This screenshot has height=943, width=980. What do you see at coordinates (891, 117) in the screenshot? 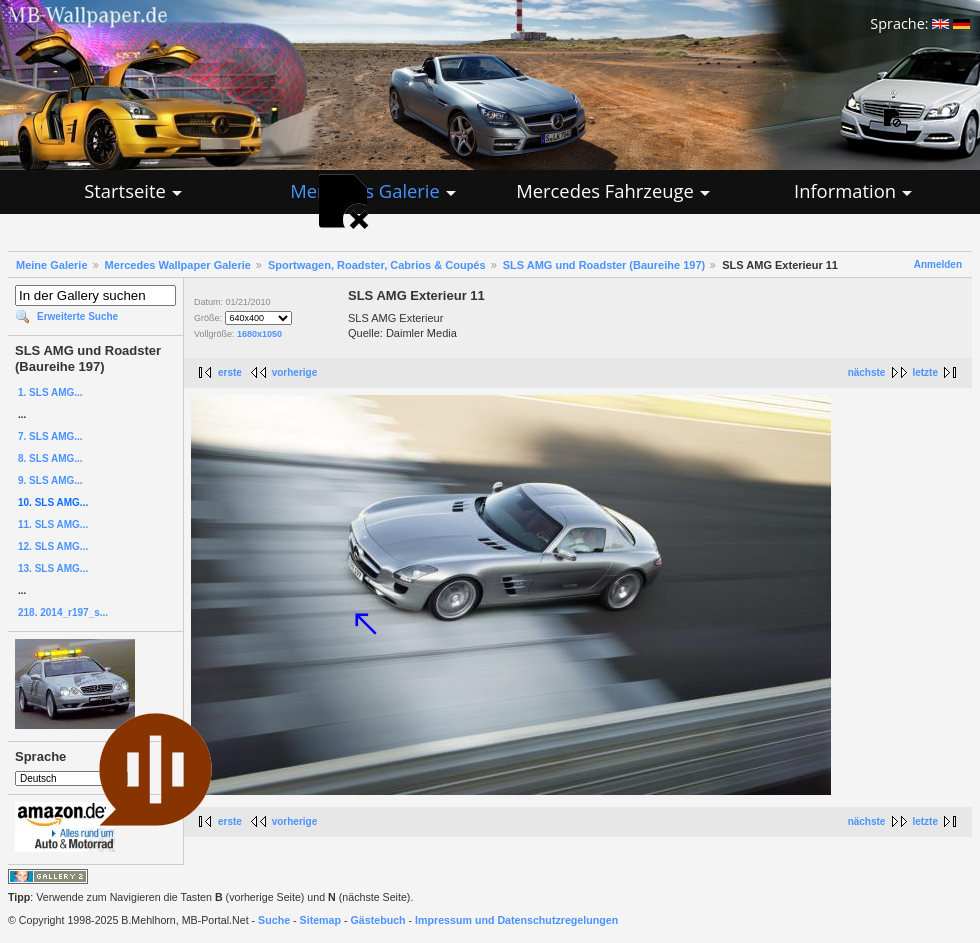
I see `file access denied or restricted` at bounding box center [891, 117].